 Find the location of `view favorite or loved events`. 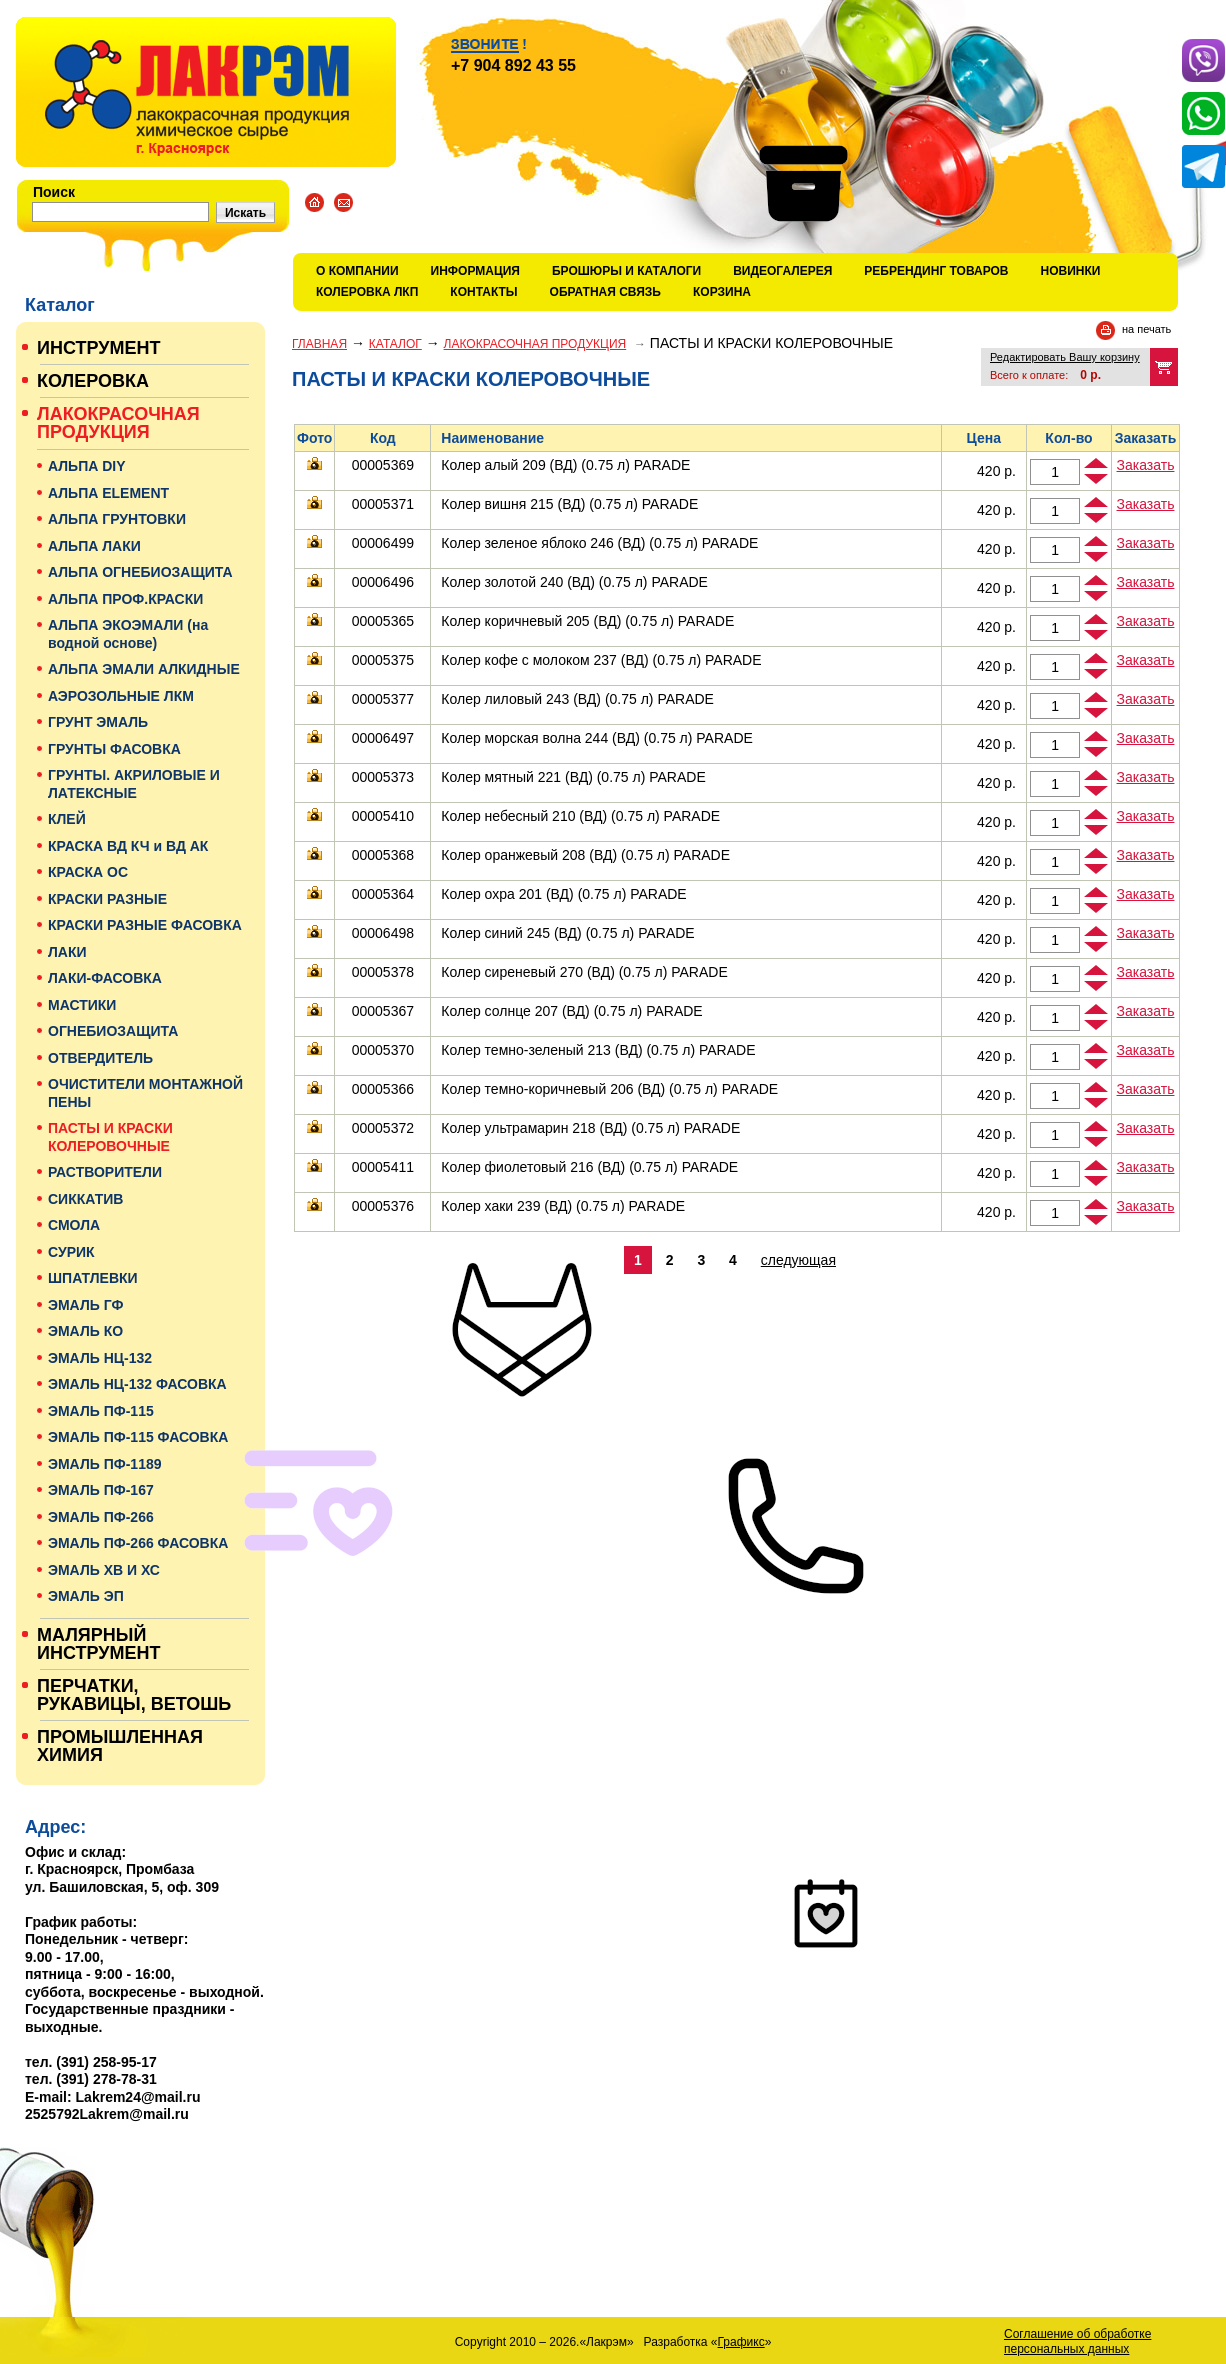

view favorite or loved events is located at coordinates (826, 1916).